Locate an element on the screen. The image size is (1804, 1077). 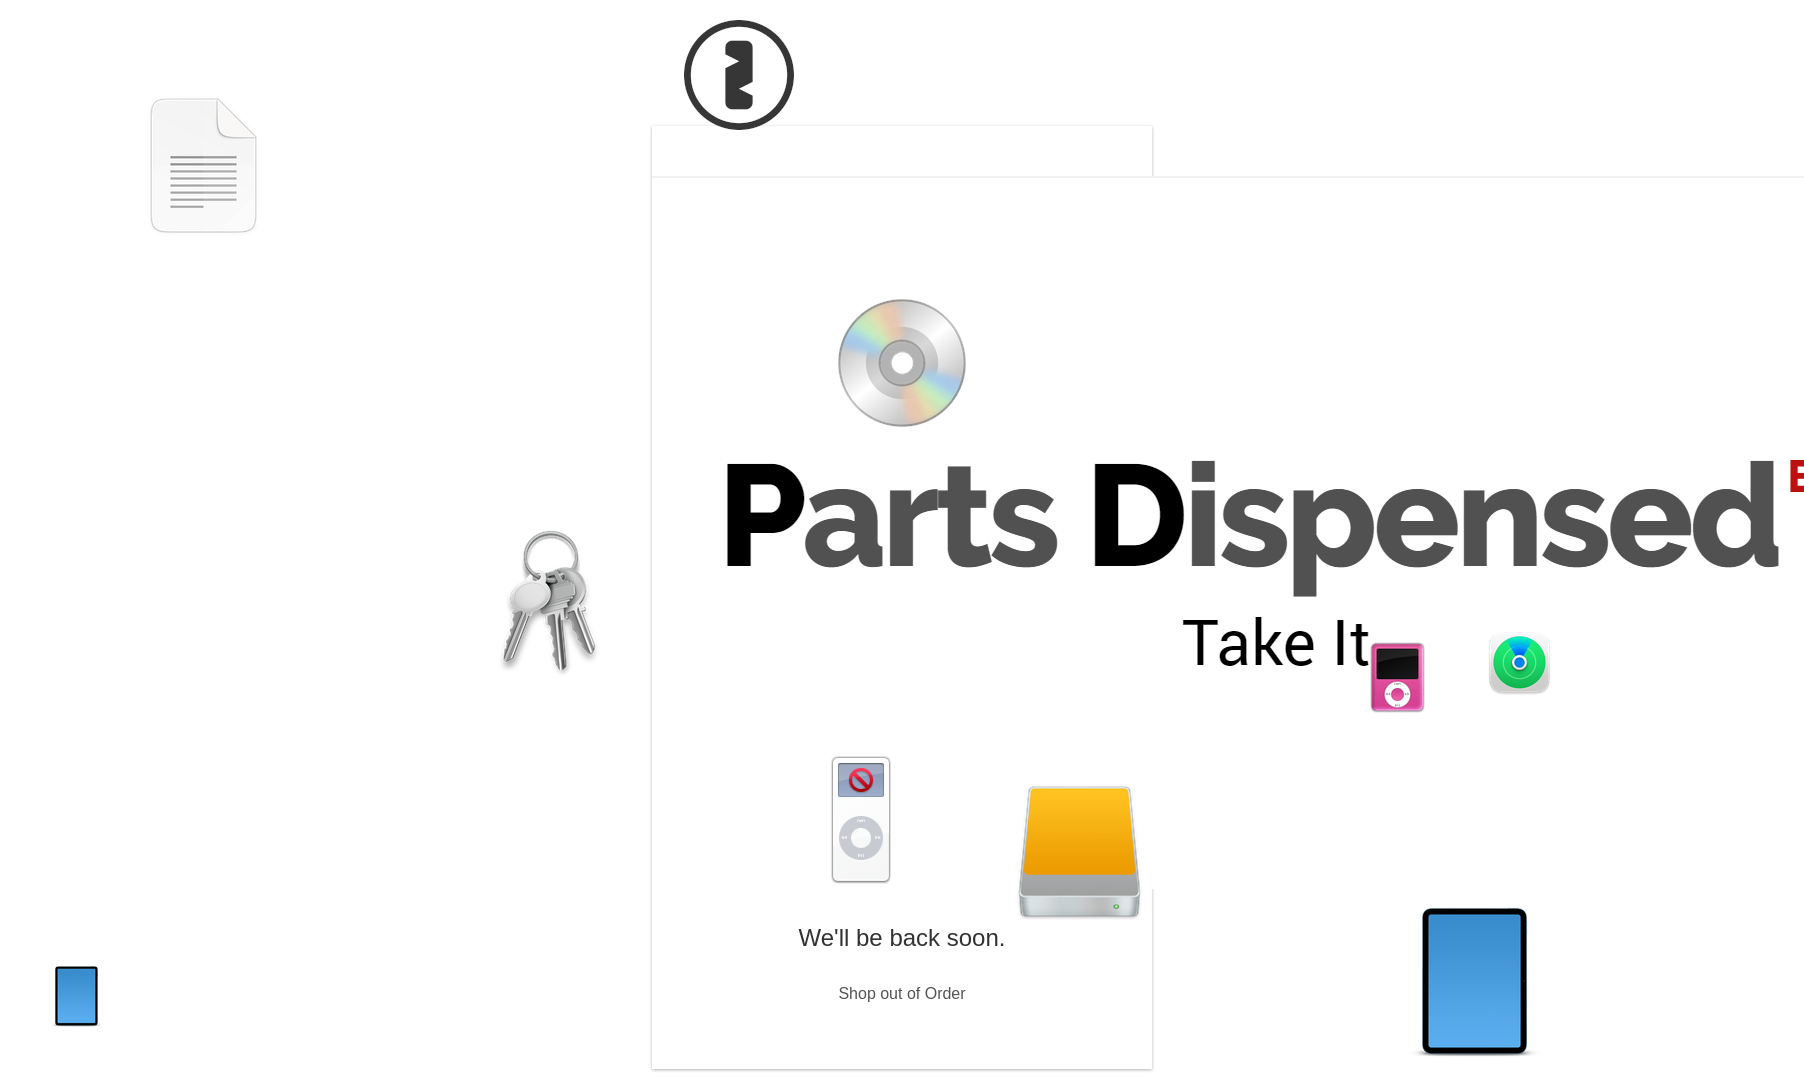
open a text document is located at coordinates (203, 165).